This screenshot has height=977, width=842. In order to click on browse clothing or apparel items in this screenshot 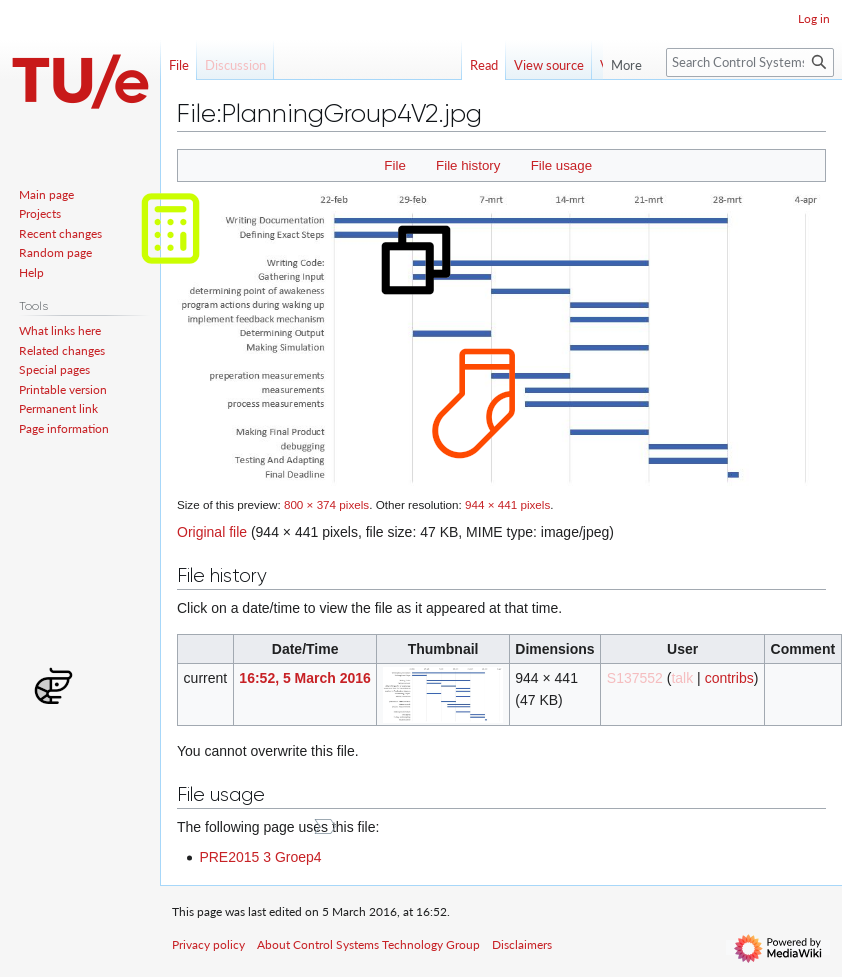, I will do `click(477, 401)`.